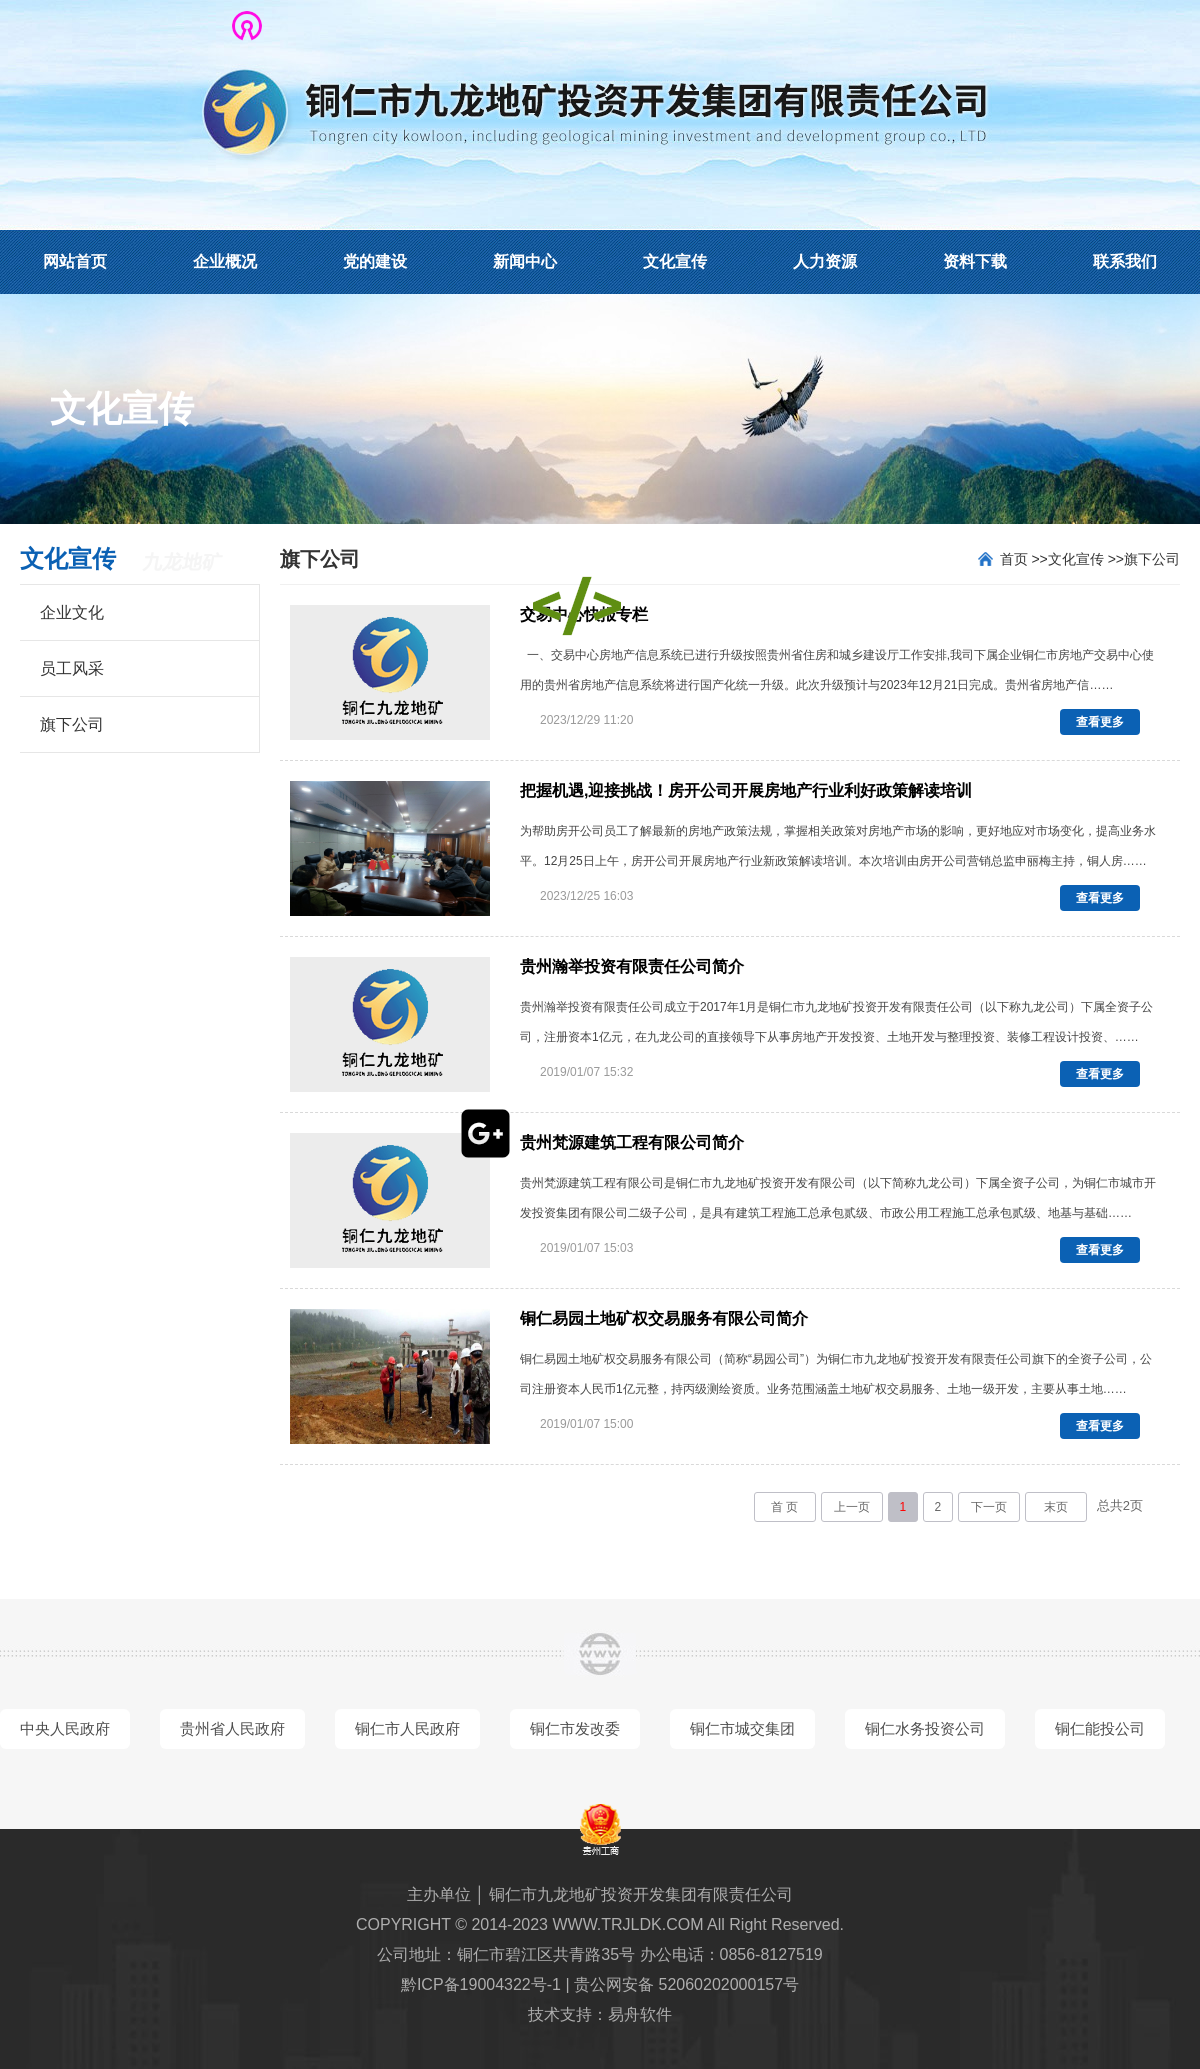 The width and height of the screenshot is (1200, 2069). Describe the element at coordinates (577, 606) in the screenshot. I see `htmx library or framework logo` at that location.